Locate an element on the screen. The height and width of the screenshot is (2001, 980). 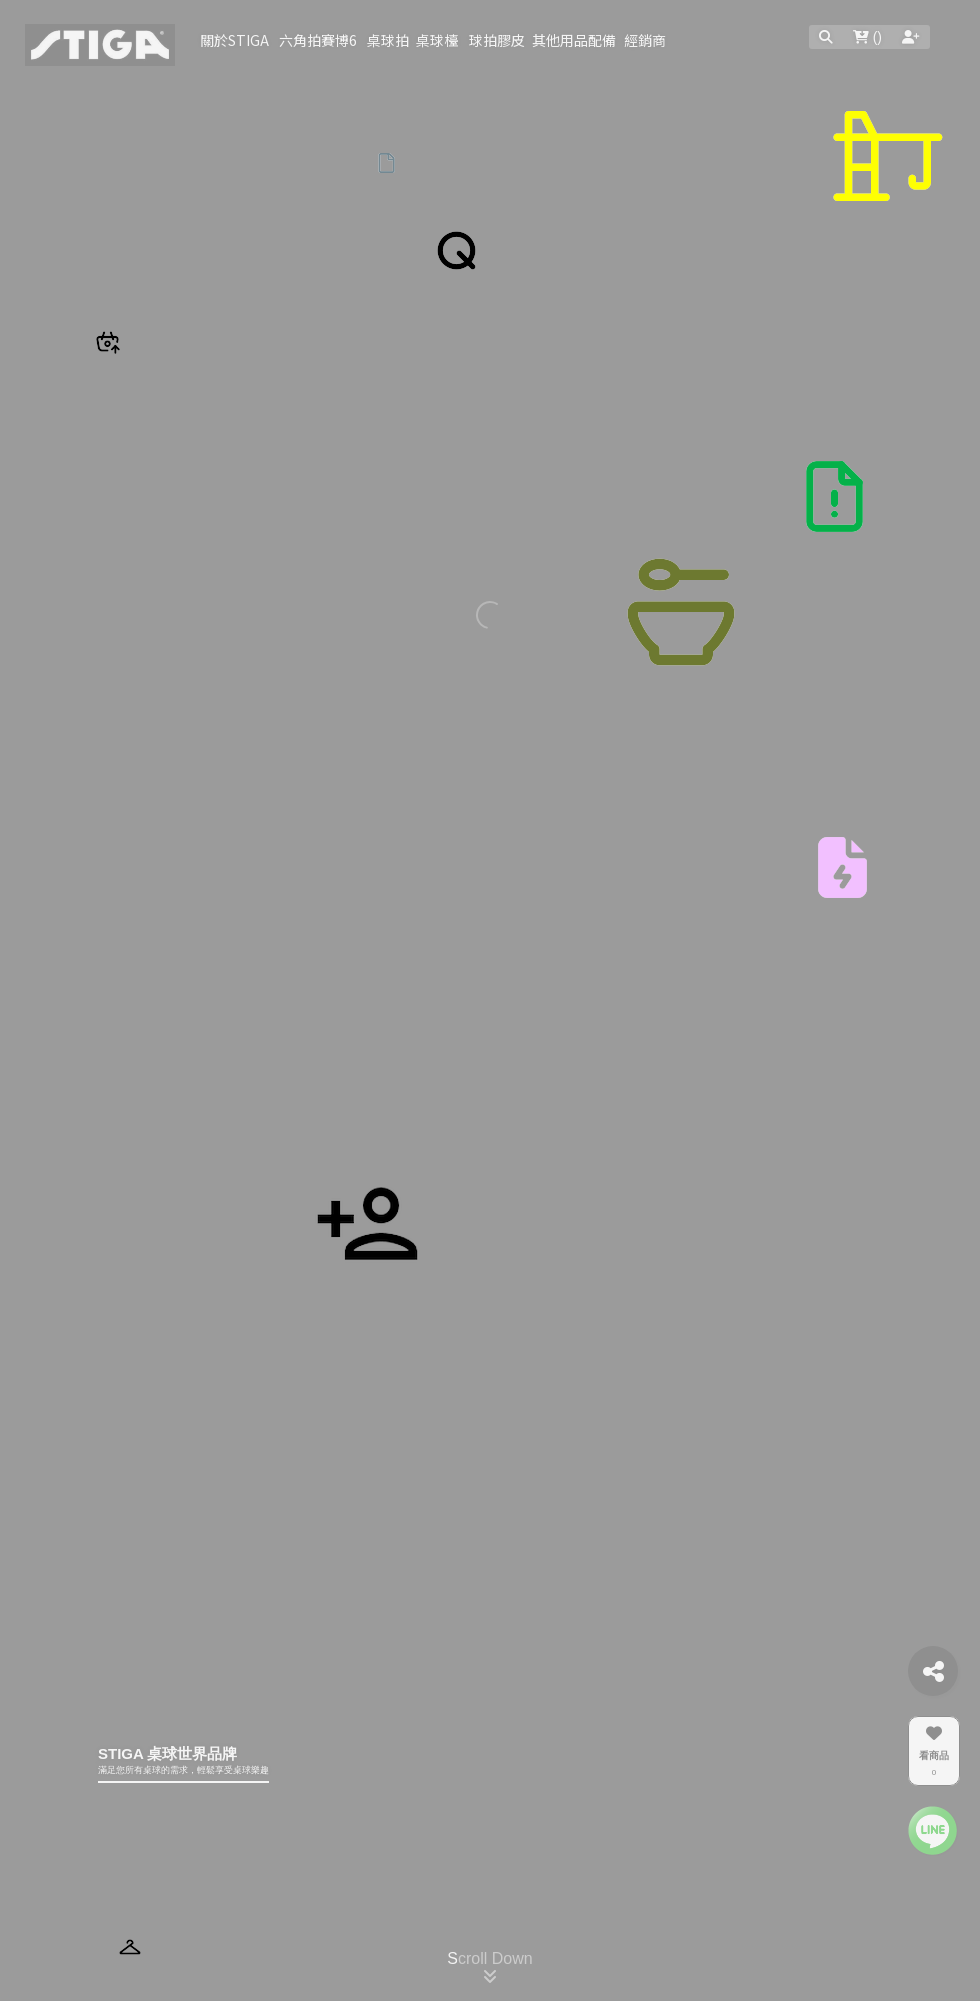
upload items from your basket is located at coordinates (107, 341).